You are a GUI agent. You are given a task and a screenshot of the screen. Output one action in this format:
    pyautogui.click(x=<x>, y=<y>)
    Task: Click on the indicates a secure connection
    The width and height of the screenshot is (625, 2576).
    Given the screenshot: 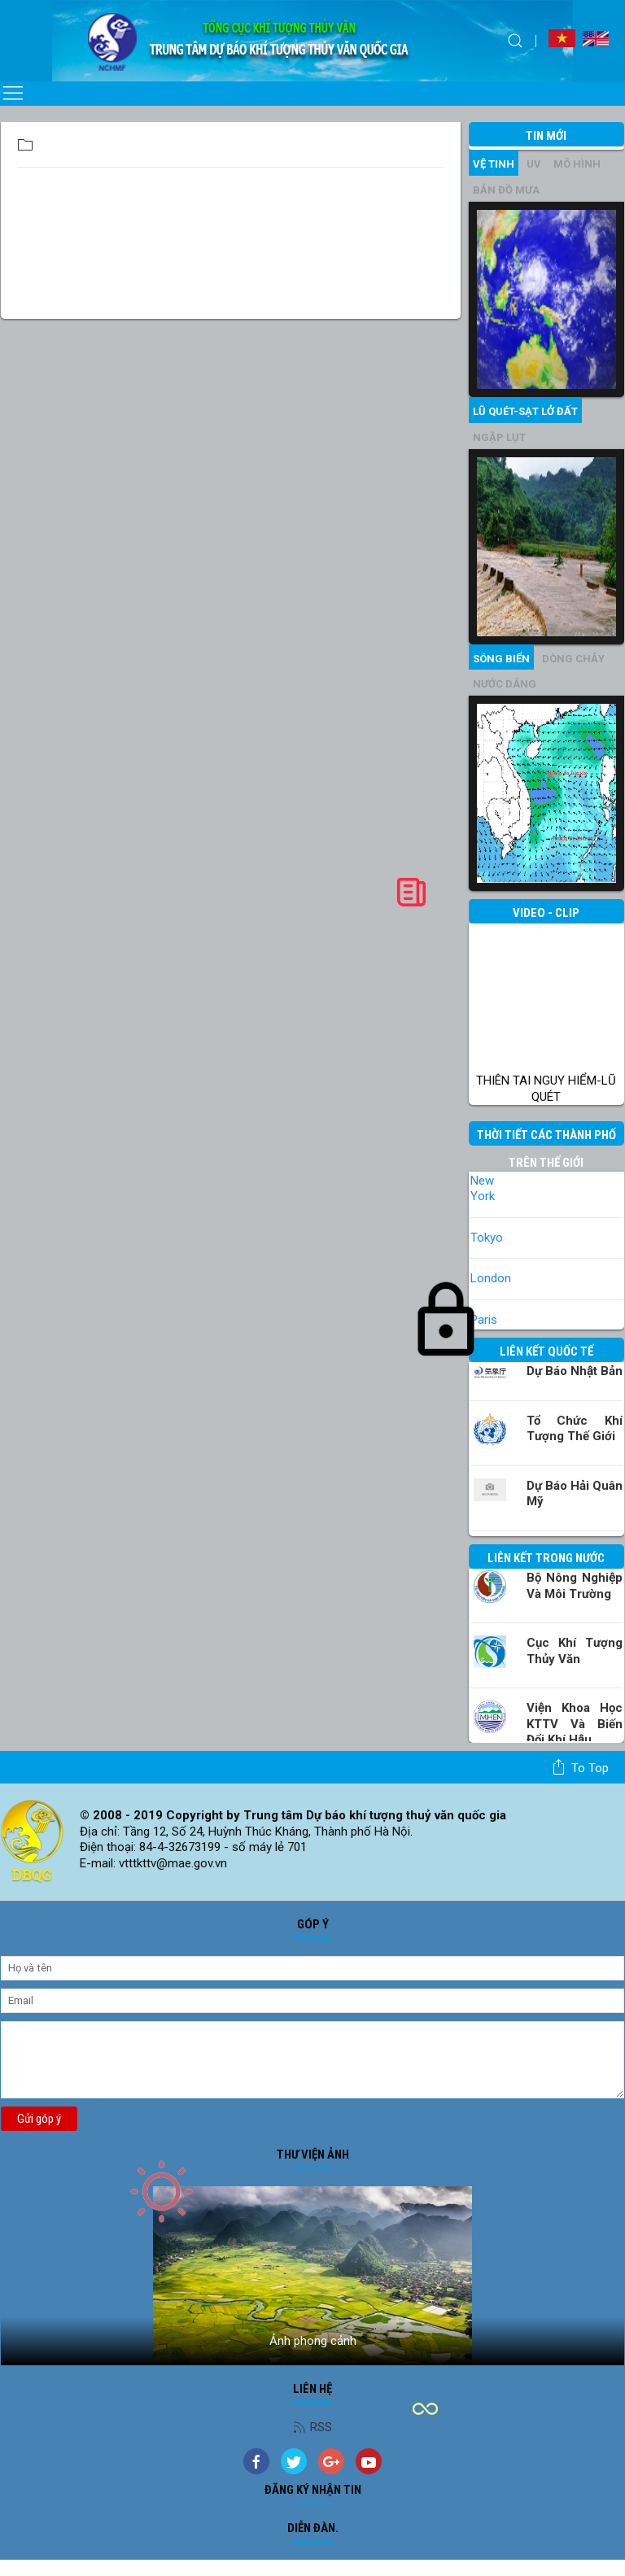 What is the action you would take?
    pyautogui.click(x=446, y=1321)
    